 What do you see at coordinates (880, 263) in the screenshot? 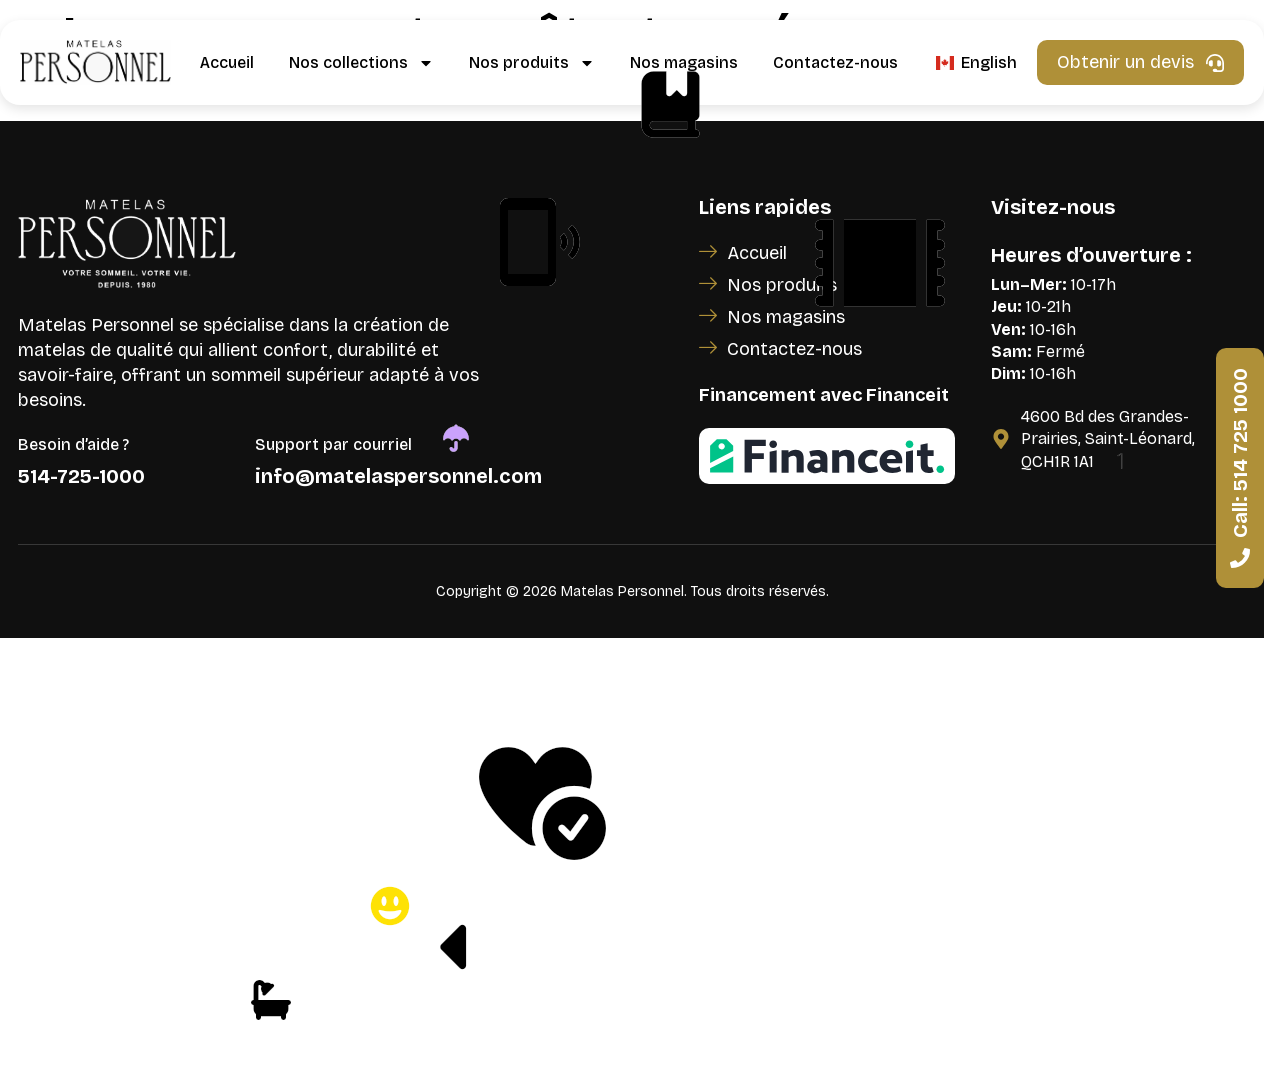
I see `view rug or carpet products` at bounding box center [880, 263].